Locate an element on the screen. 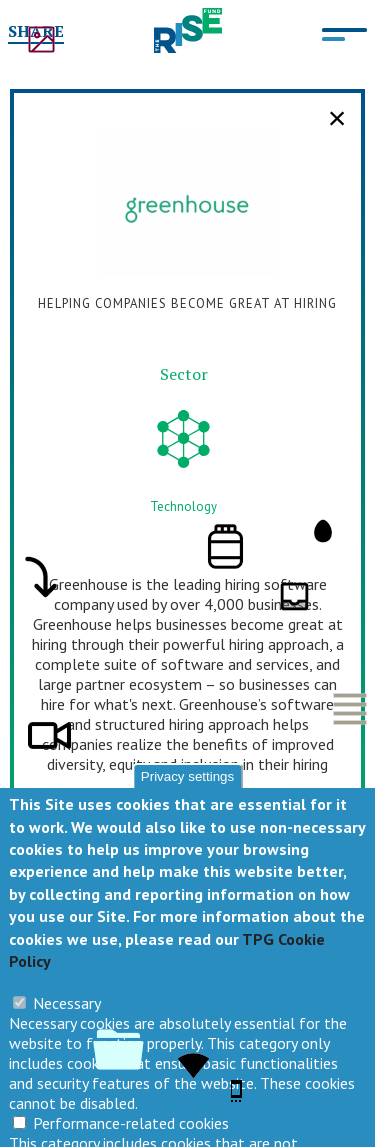 Image resolution: width=375 pixels, height=1147 pixels. view image or photo is located at coordinates (41, 39).